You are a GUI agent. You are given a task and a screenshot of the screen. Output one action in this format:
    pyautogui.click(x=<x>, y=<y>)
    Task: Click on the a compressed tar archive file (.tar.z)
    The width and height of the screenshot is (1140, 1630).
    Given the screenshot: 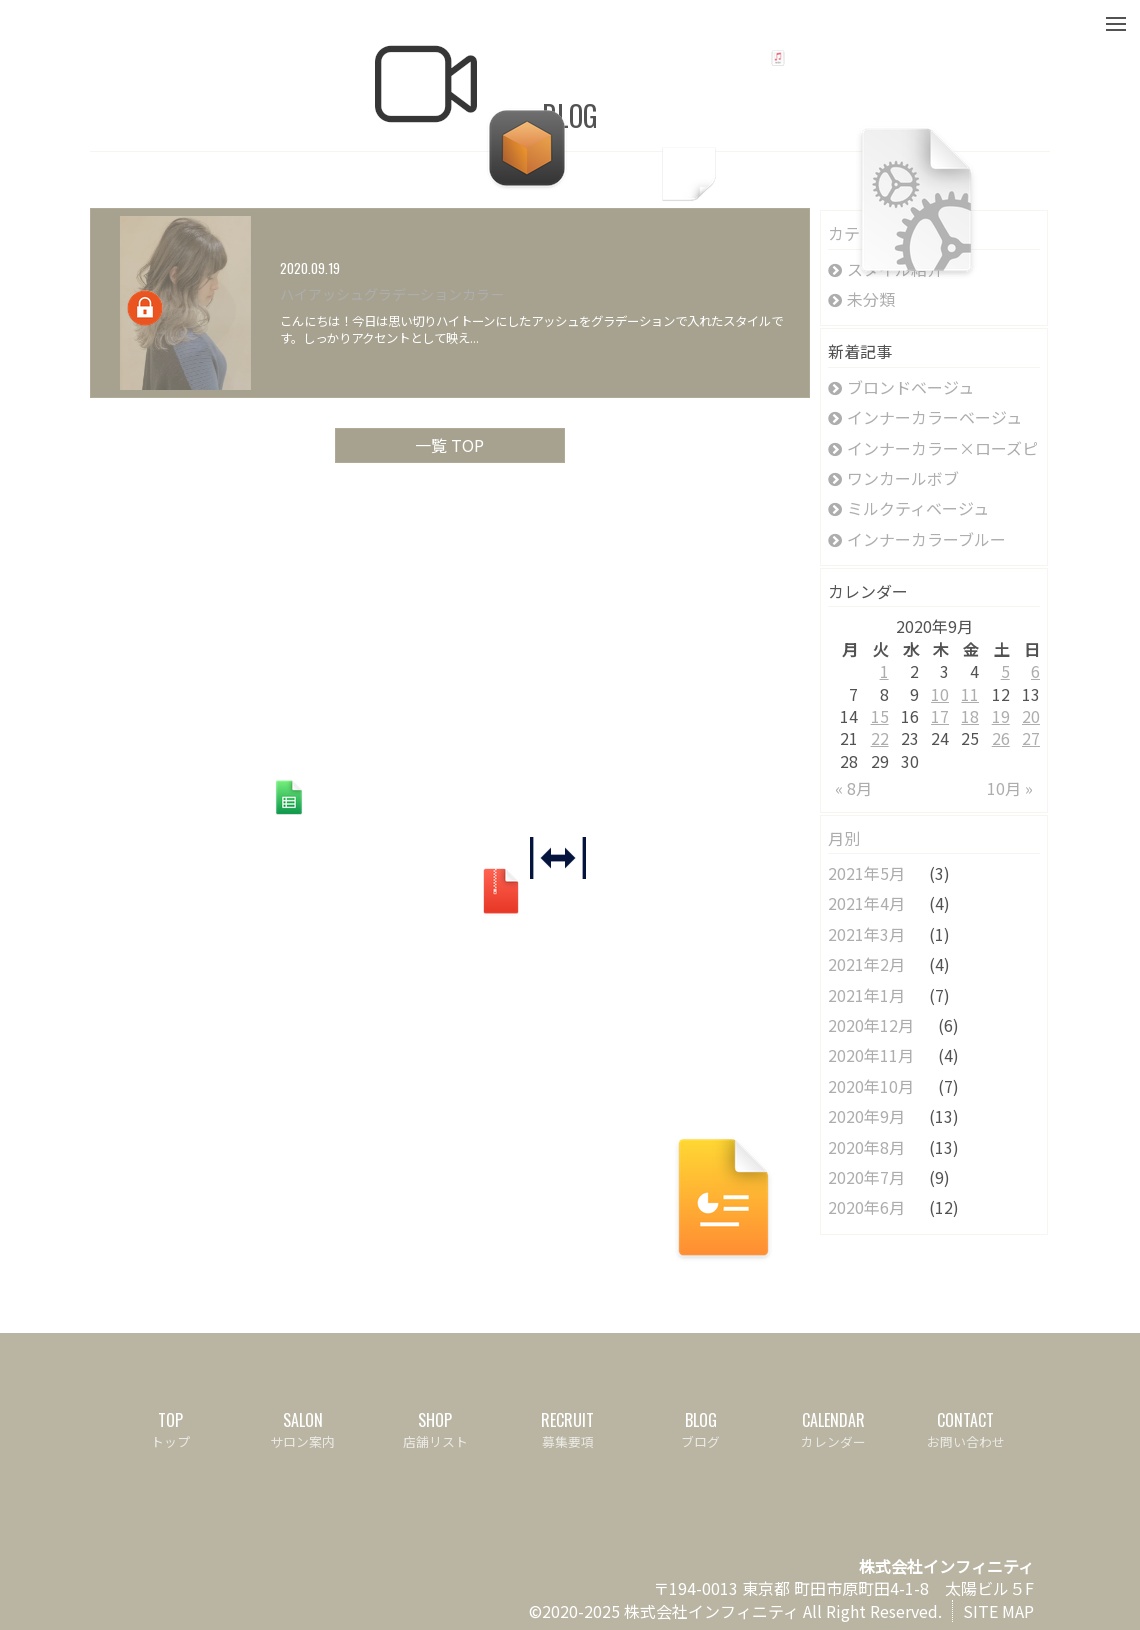 What is the action you would take?
    pyautogui.click(x=501, y=892)
    